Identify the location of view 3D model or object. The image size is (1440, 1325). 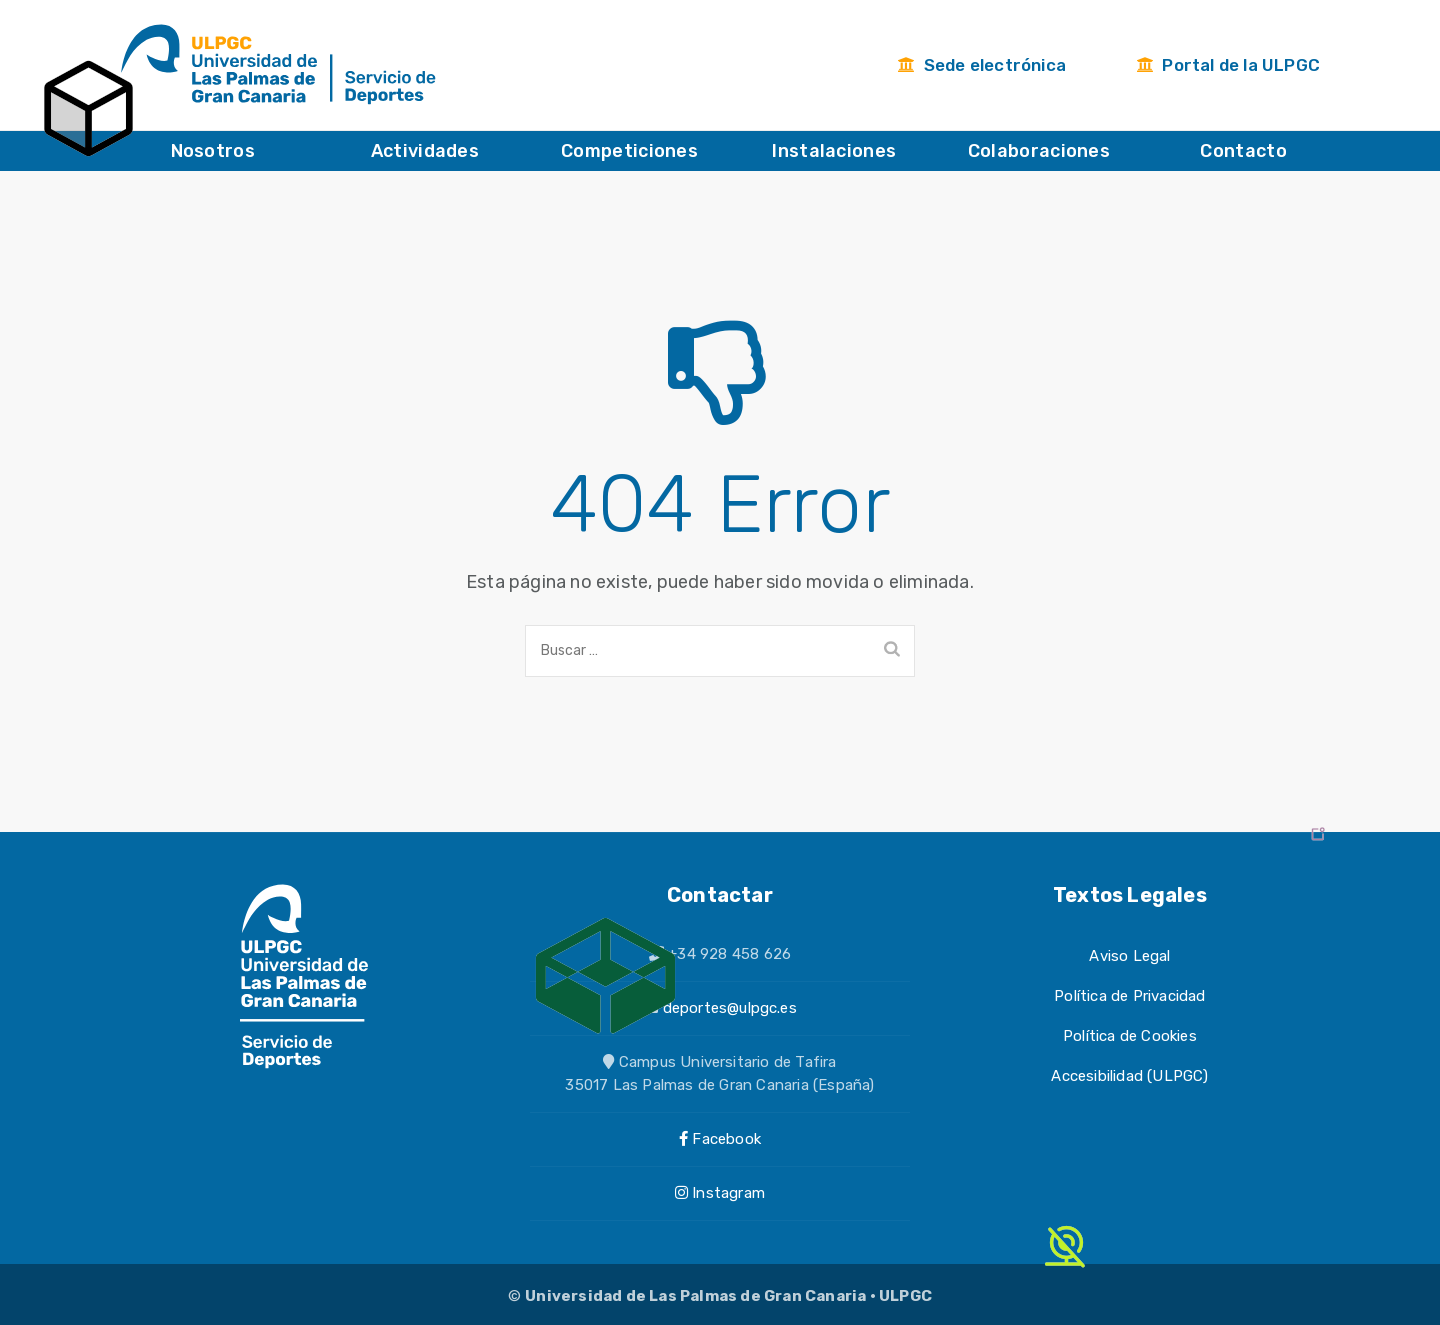
(88, 108).